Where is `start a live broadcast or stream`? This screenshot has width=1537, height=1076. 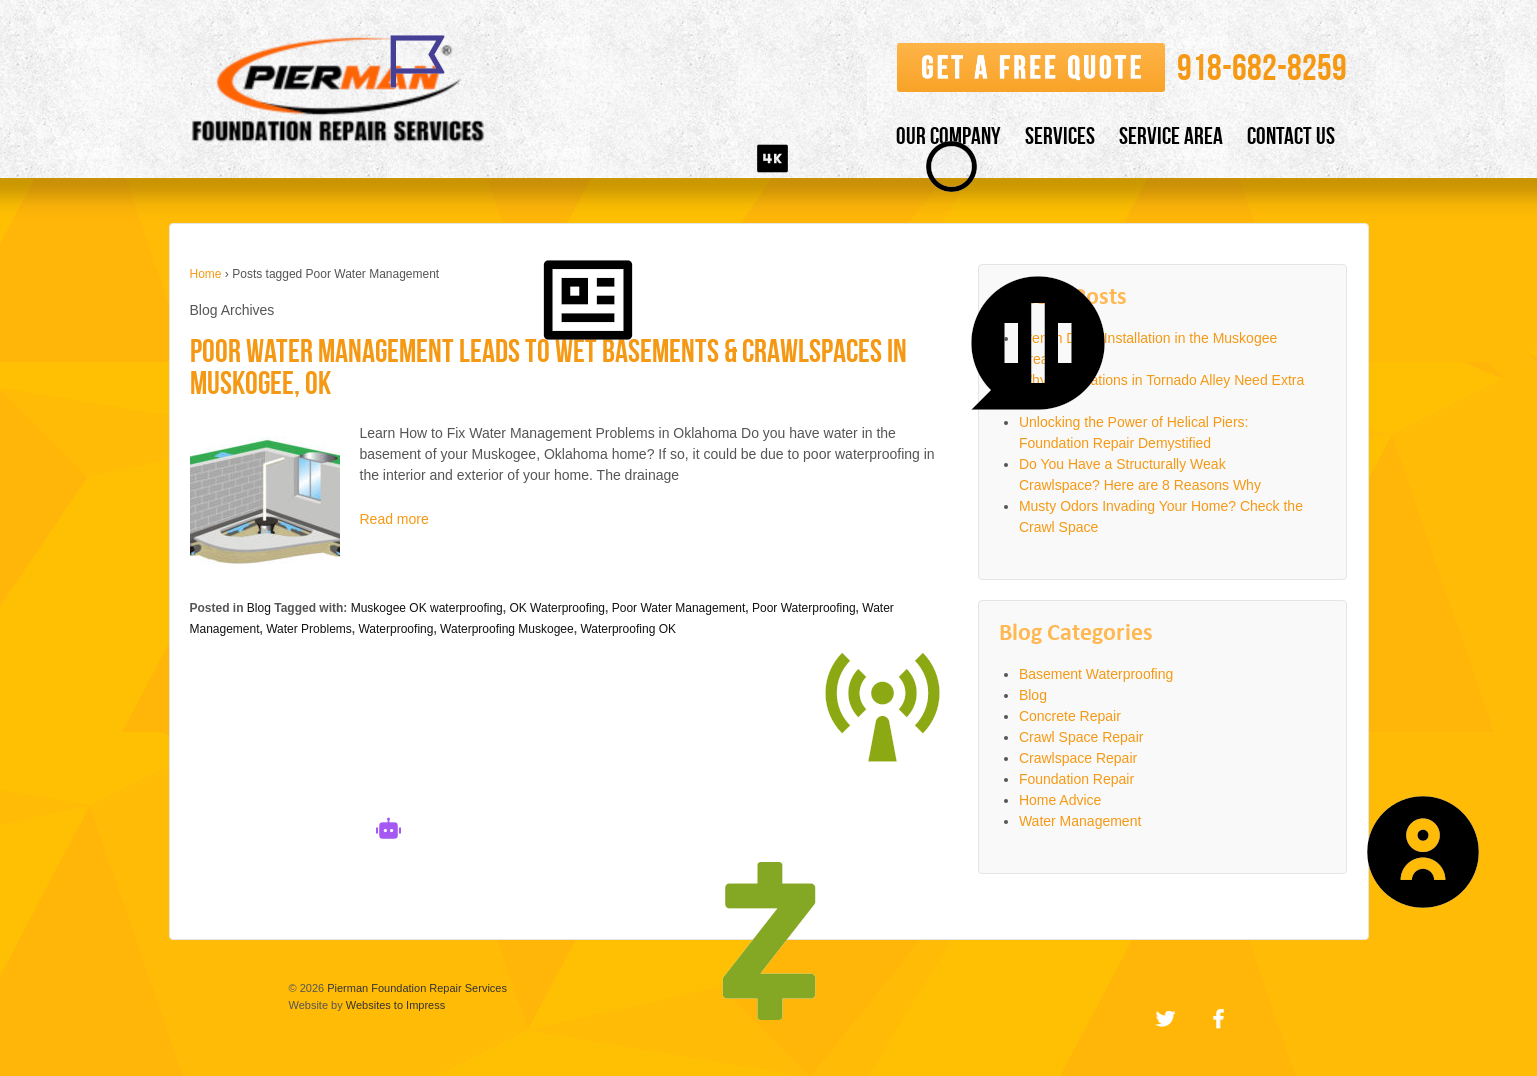 start a live broadcast or stream is located at coordinates (882, 704).